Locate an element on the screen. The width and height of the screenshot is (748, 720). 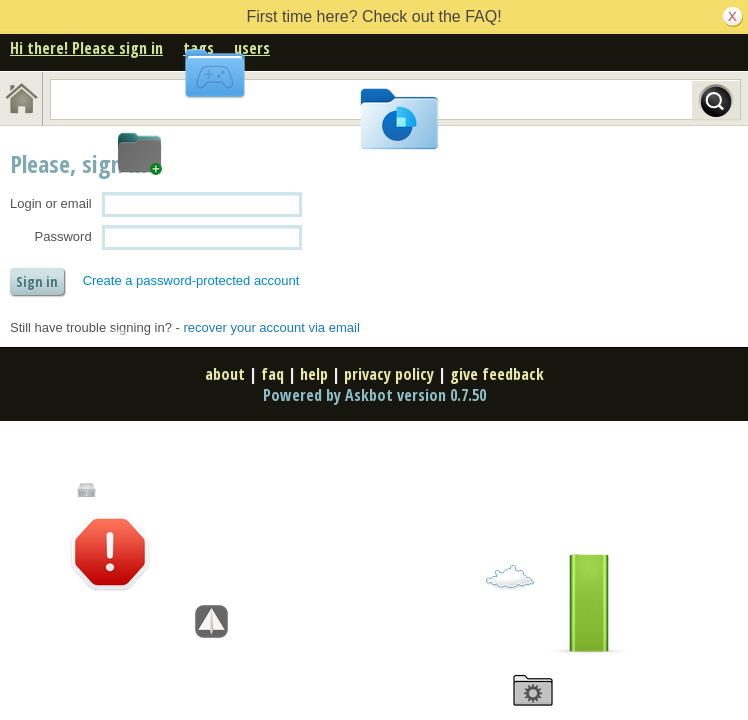
indicates a critical error or warning that requires attention is located at coordinates (110, 552).